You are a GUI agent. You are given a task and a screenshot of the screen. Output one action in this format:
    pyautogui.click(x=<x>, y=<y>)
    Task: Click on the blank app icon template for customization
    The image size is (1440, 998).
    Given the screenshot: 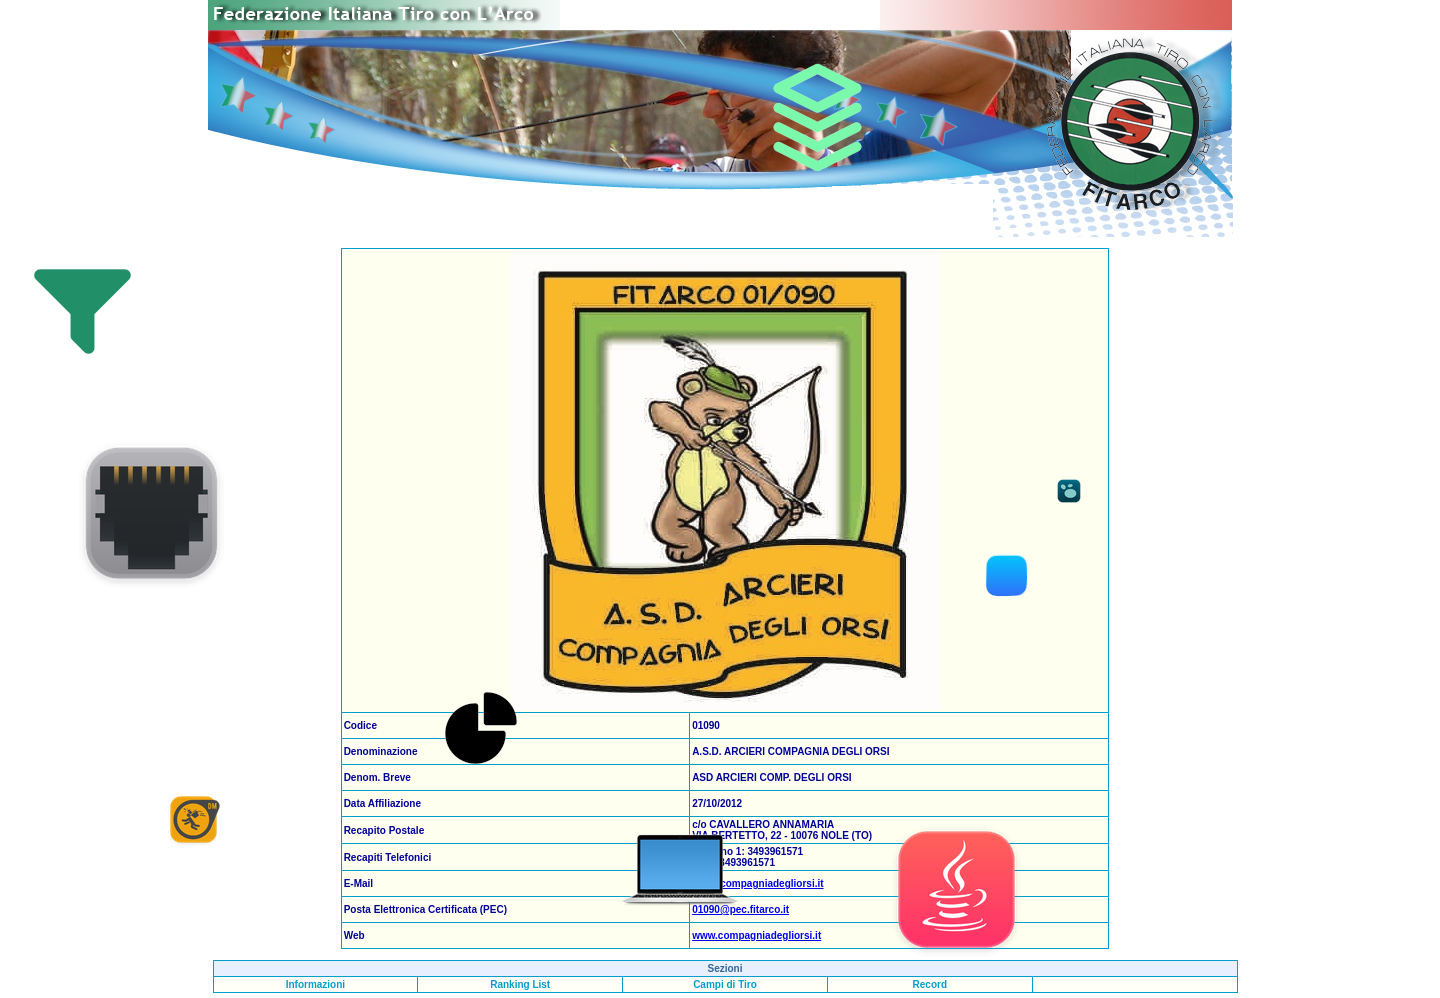 What is the action you would take?
    pyautogui.click(x=1006, y=575)
    